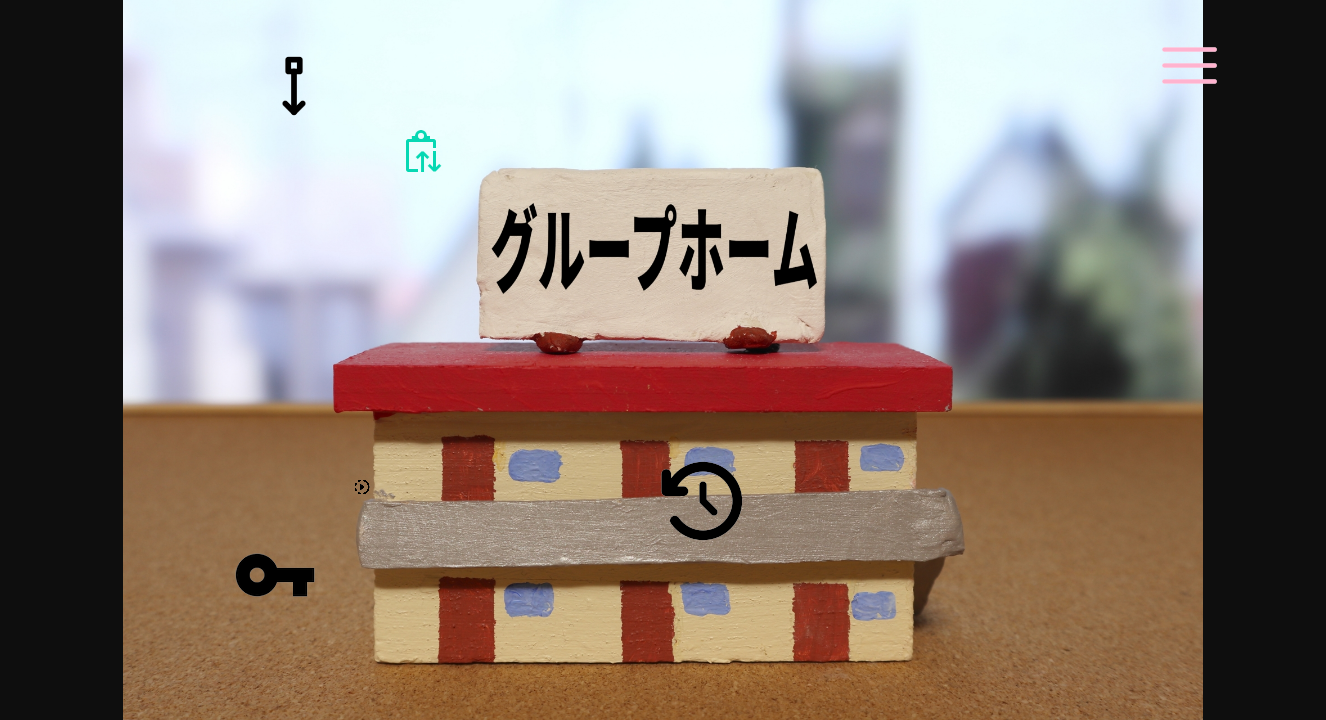  What do you see at coordinates (703, 501) in the screenshot?
I see `view history or recent activity` at bounding box center [703, 501].